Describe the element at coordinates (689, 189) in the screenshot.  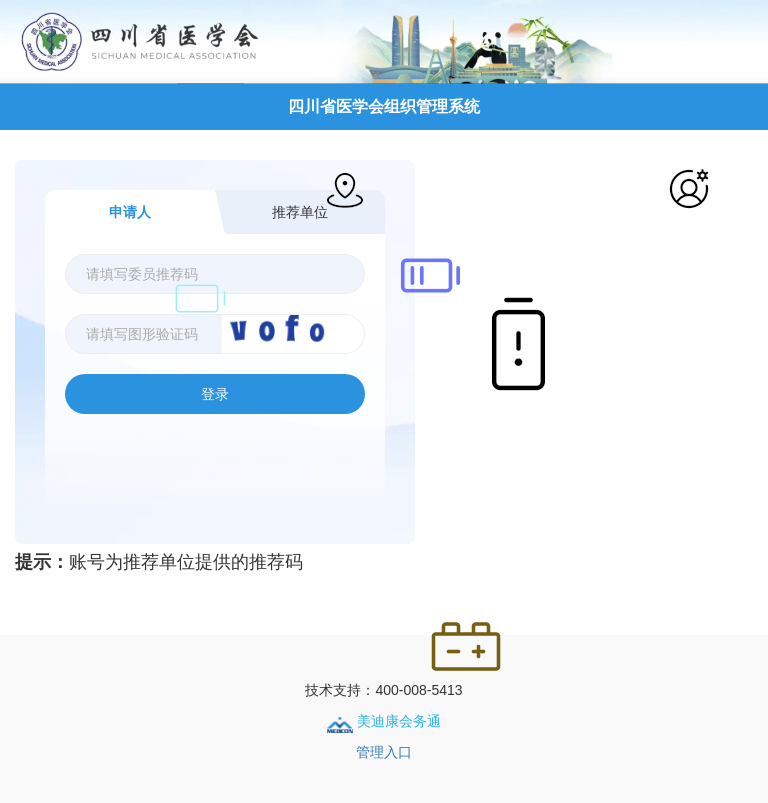
I see `access user profile settings` at that location.